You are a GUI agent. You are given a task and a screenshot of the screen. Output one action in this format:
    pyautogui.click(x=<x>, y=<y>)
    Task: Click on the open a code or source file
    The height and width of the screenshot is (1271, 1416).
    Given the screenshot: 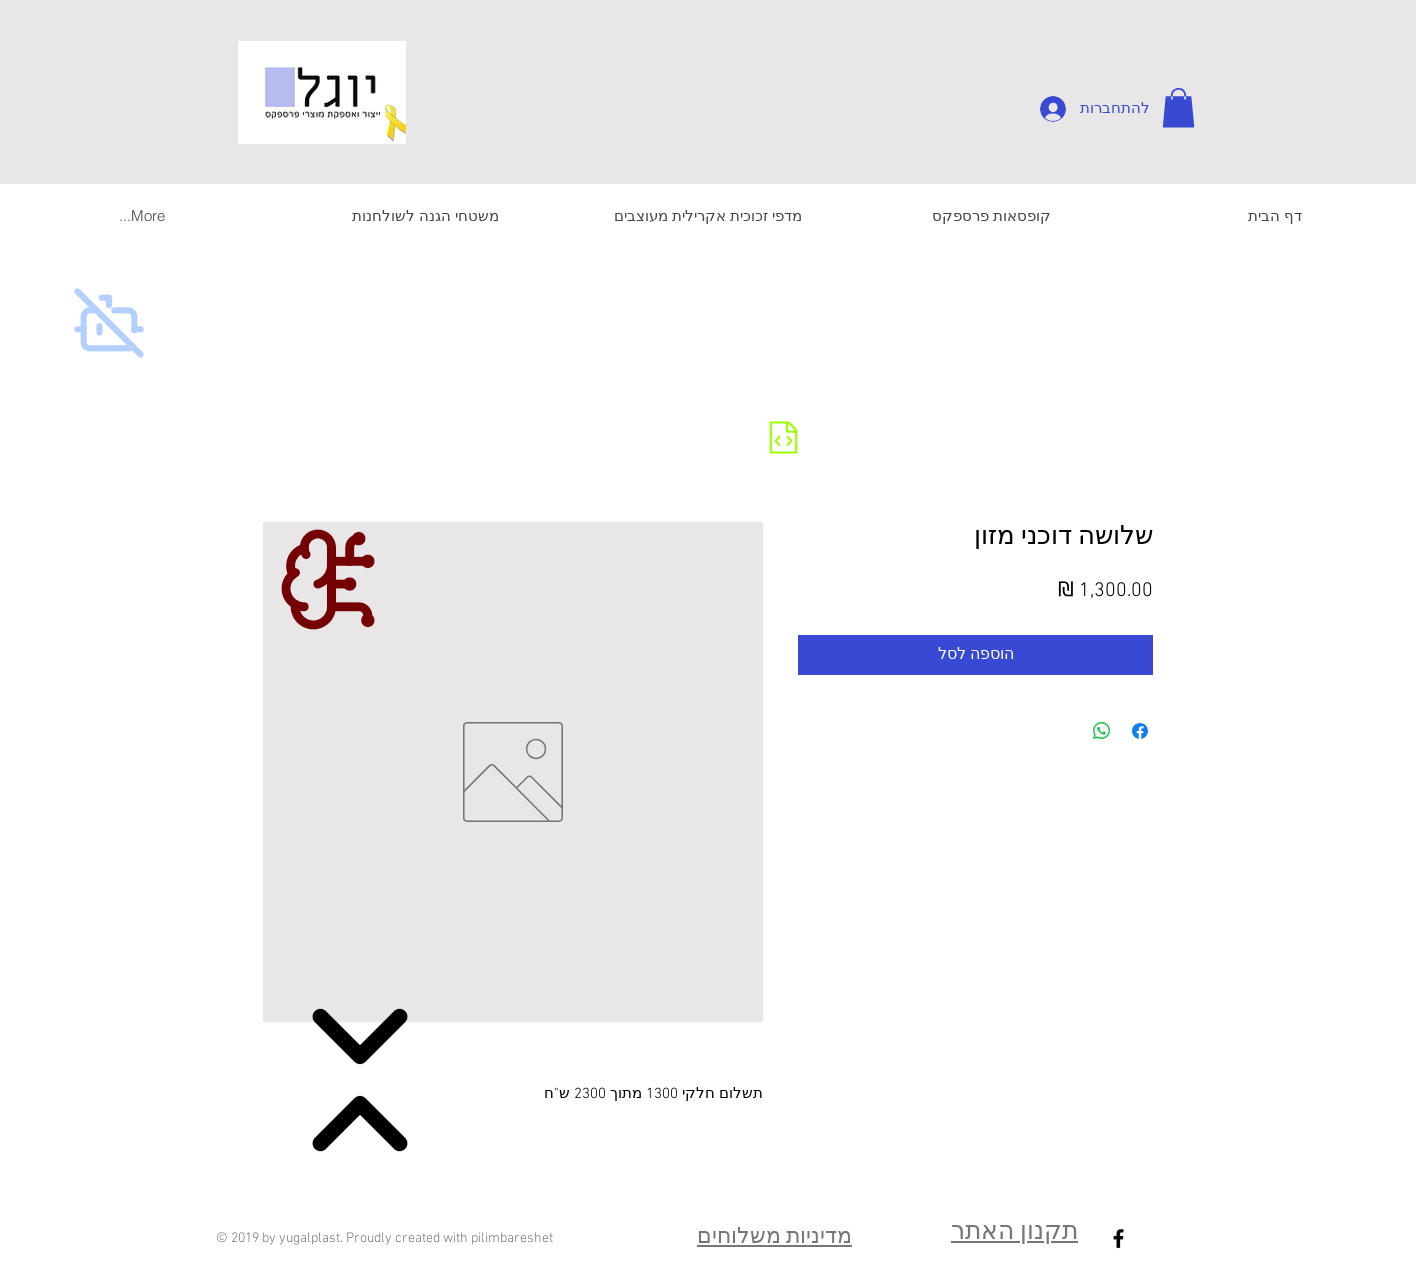 What is the action you would take?
    pyautogui.click(x=783, y=437)
    